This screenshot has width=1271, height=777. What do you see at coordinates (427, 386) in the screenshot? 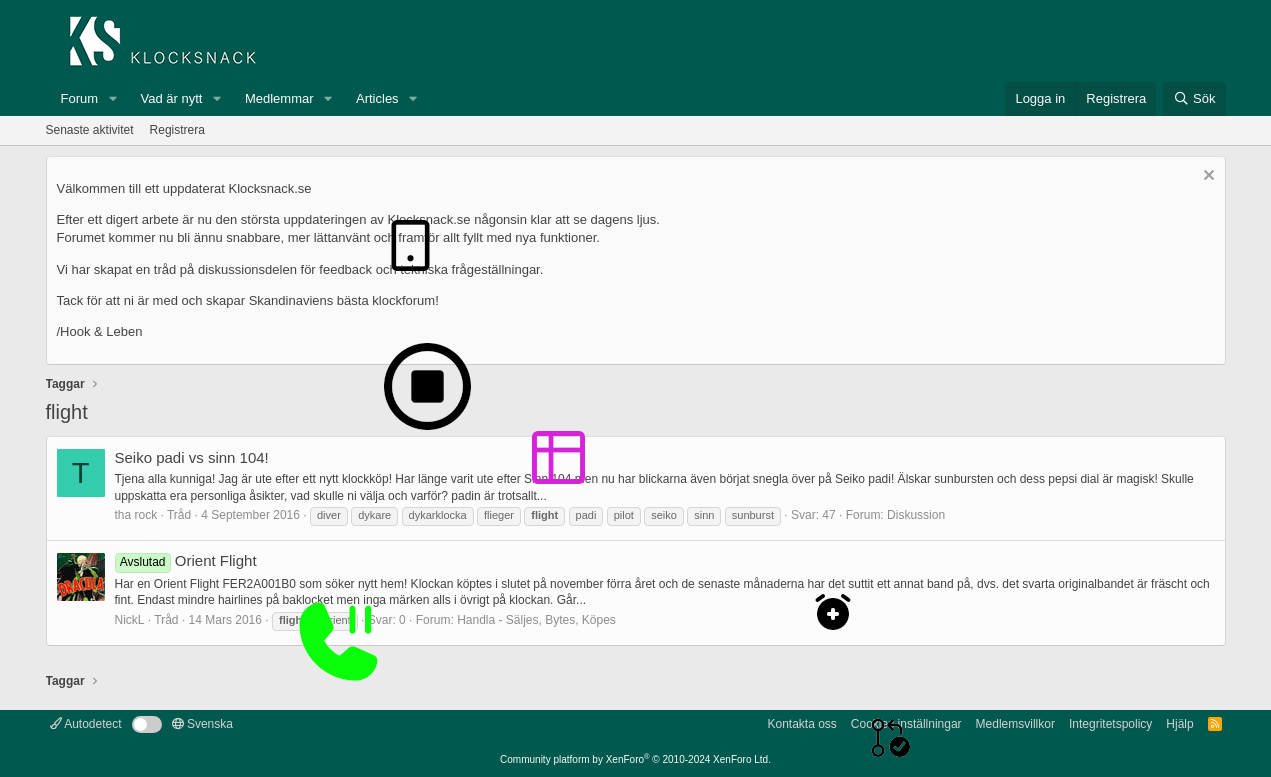
I see `stop media playback` at bounding box center [427, 386].